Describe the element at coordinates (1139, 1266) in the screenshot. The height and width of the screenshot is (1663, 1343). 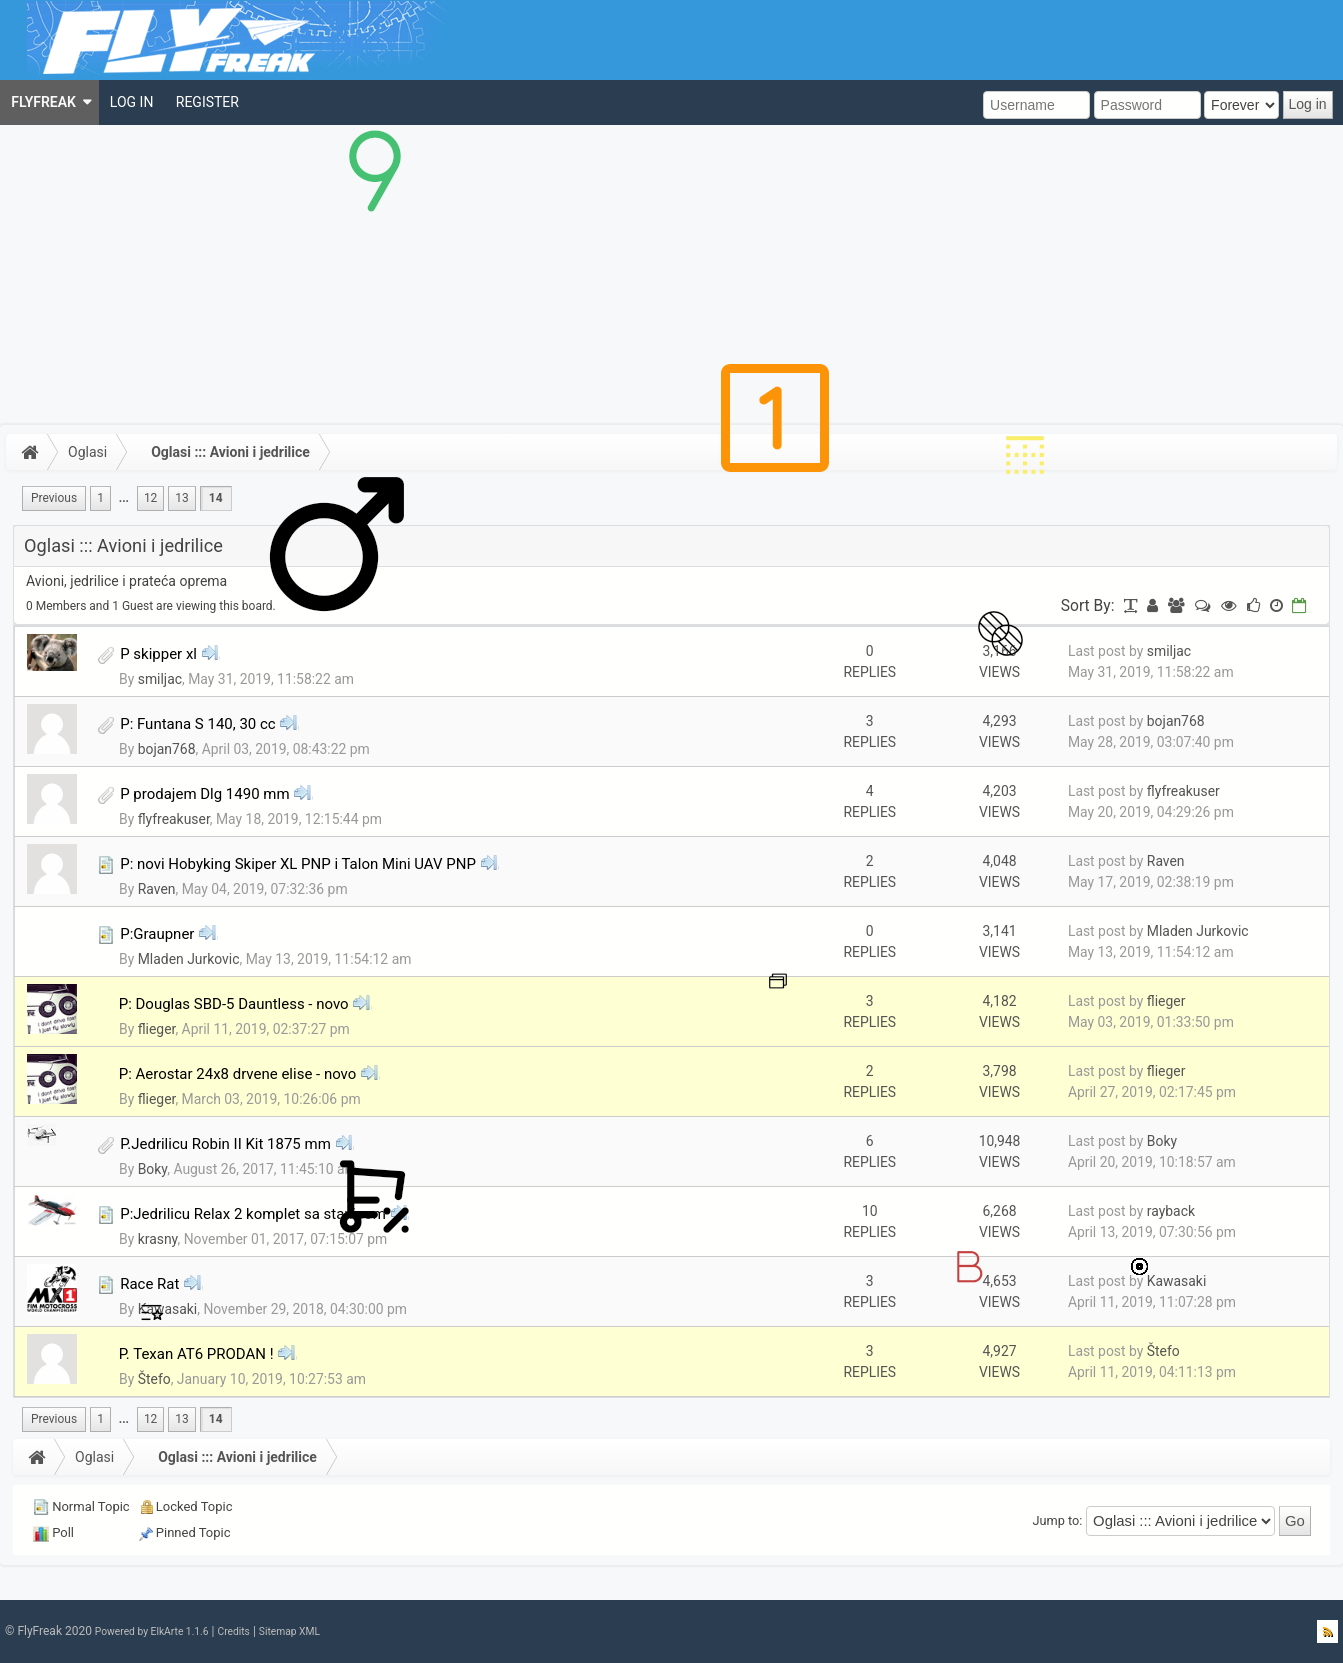
I see `access music albums or library` at that location.